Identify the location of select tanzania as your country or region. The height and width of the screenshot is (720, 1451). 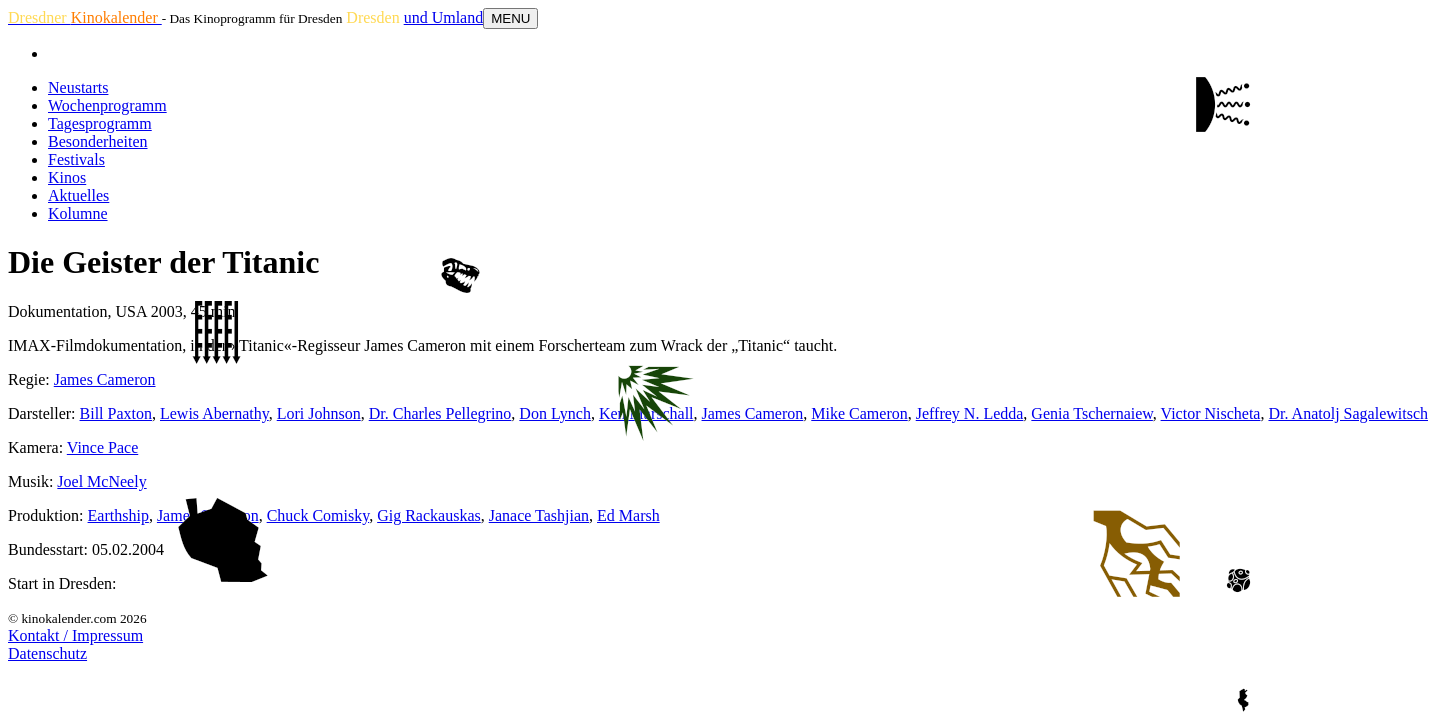
(223, 540).